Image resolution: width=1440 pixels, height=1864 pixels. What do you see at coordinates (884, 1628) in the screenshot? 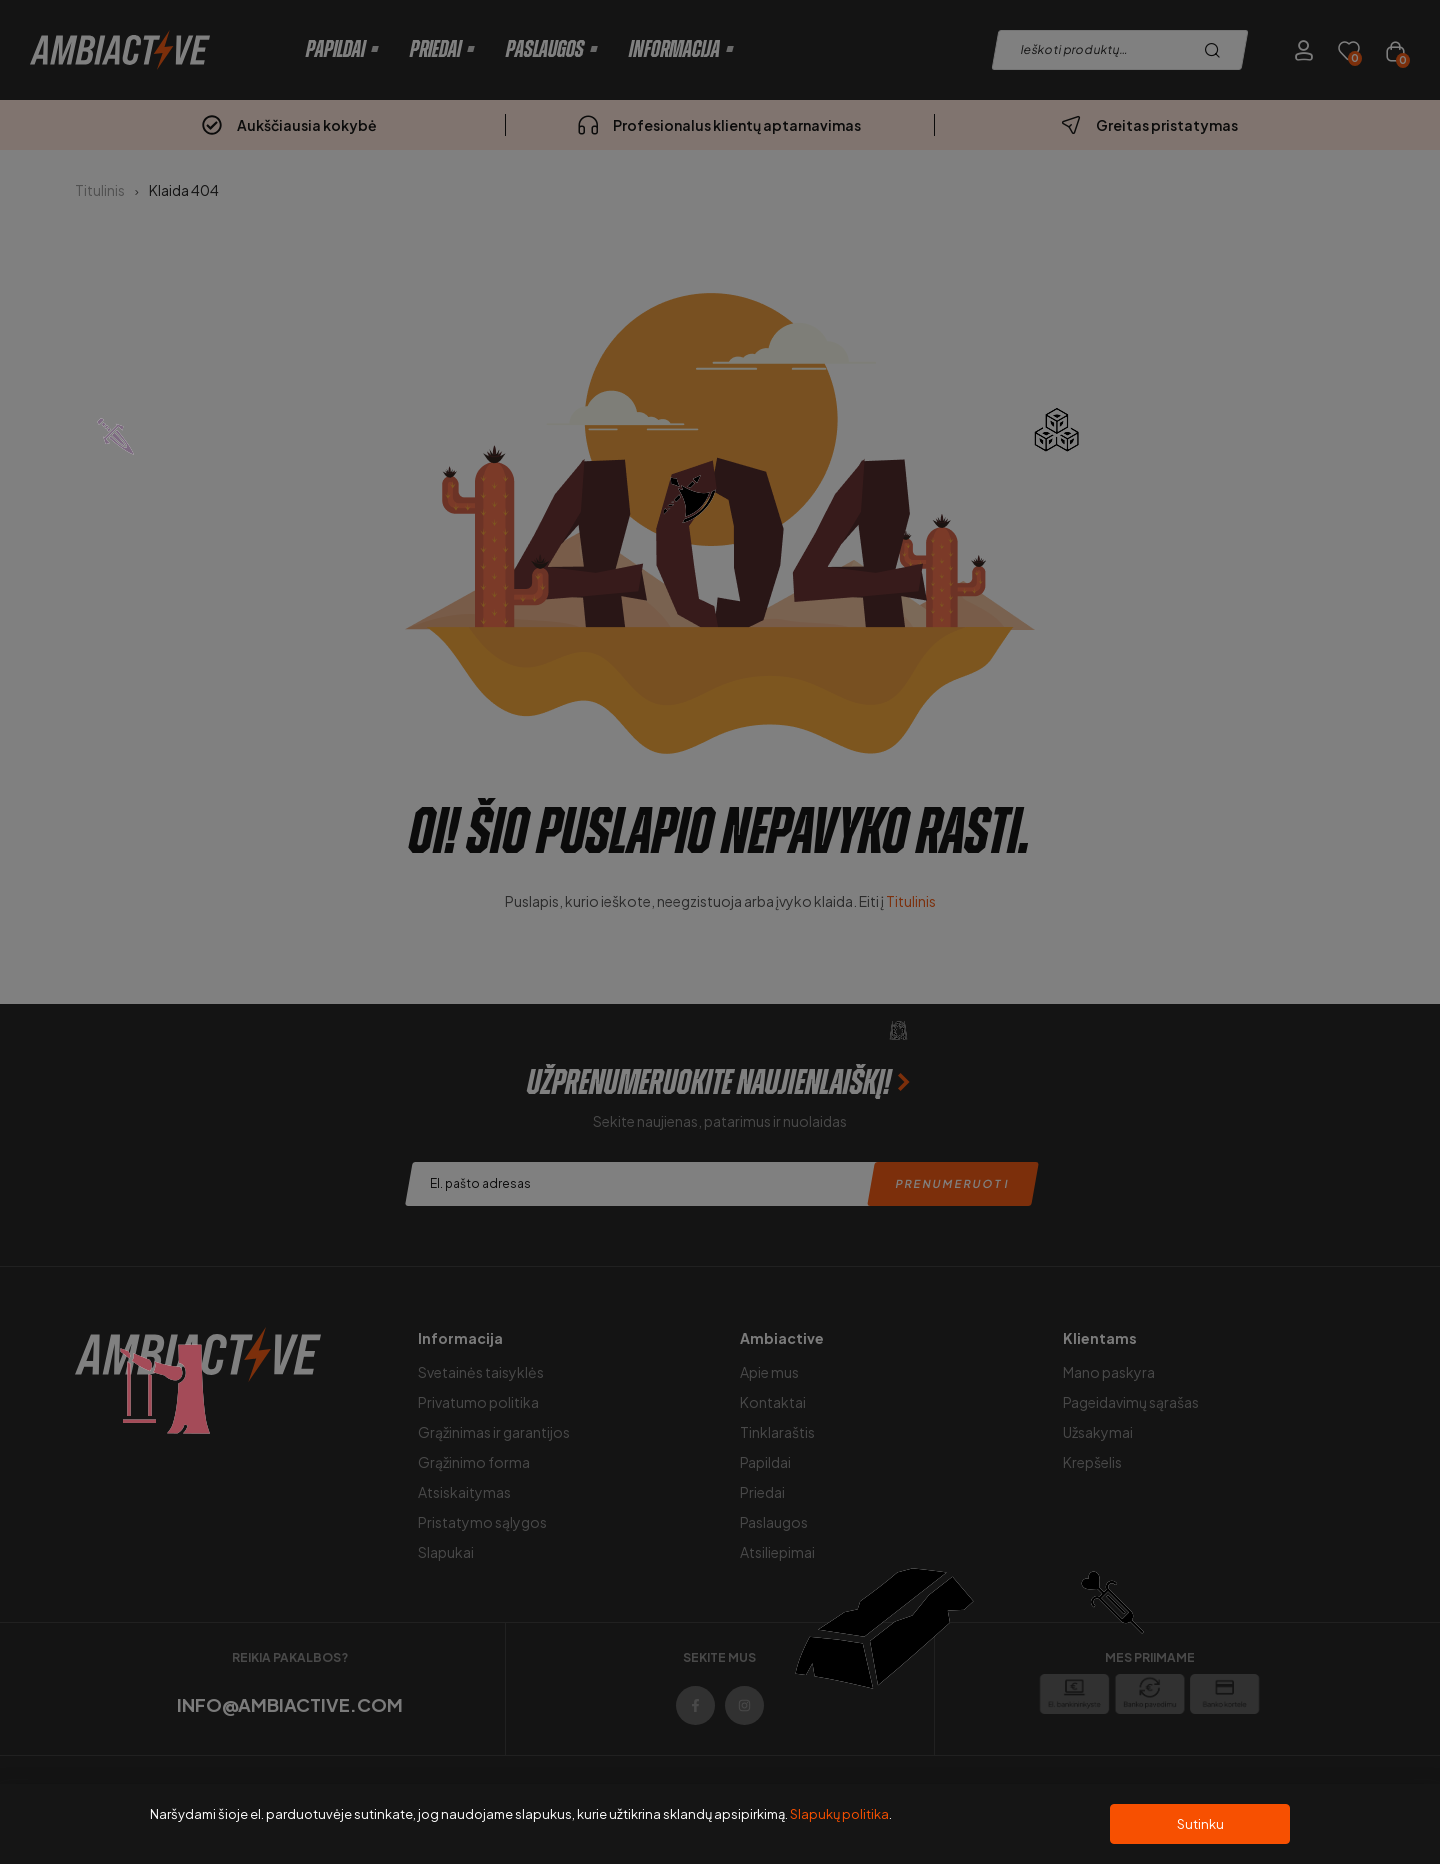
I see `select clay brick as a building material` at bounding box center [884, 1628].